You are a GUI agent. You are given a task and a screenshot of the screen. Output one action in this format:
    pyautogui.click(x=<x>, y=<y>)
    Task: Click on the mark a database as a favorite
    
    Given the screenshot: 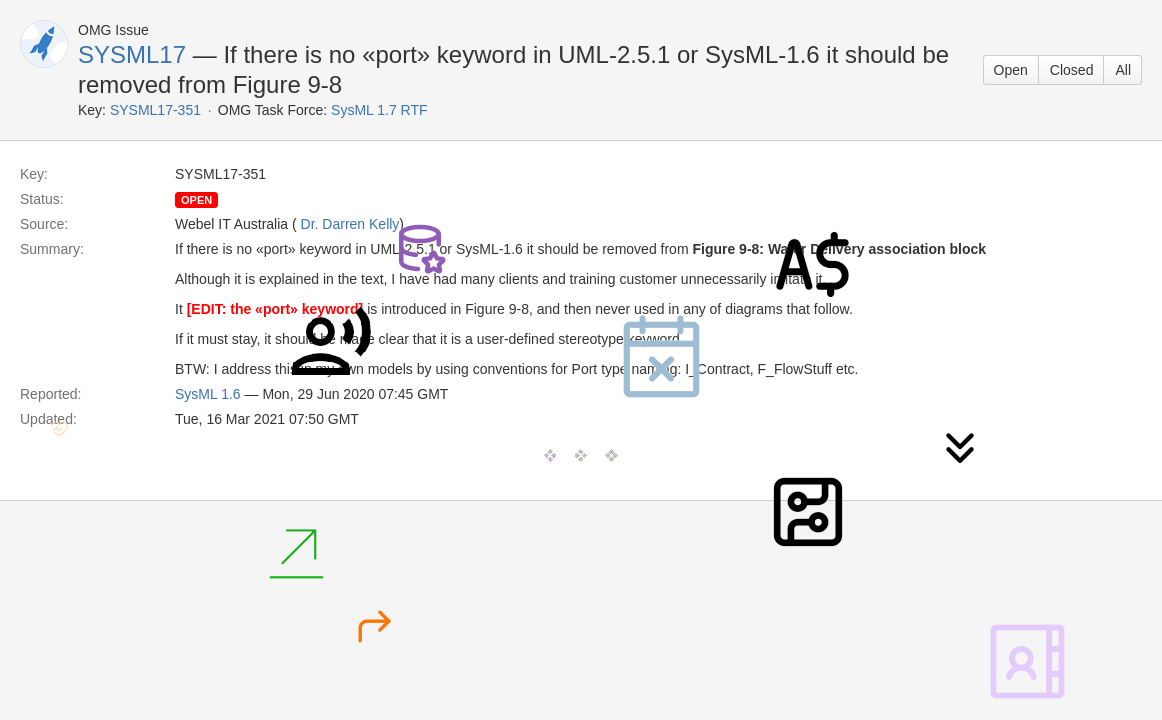 What is the action you would take?
    pyautogui.click(x=420, y=248)
    